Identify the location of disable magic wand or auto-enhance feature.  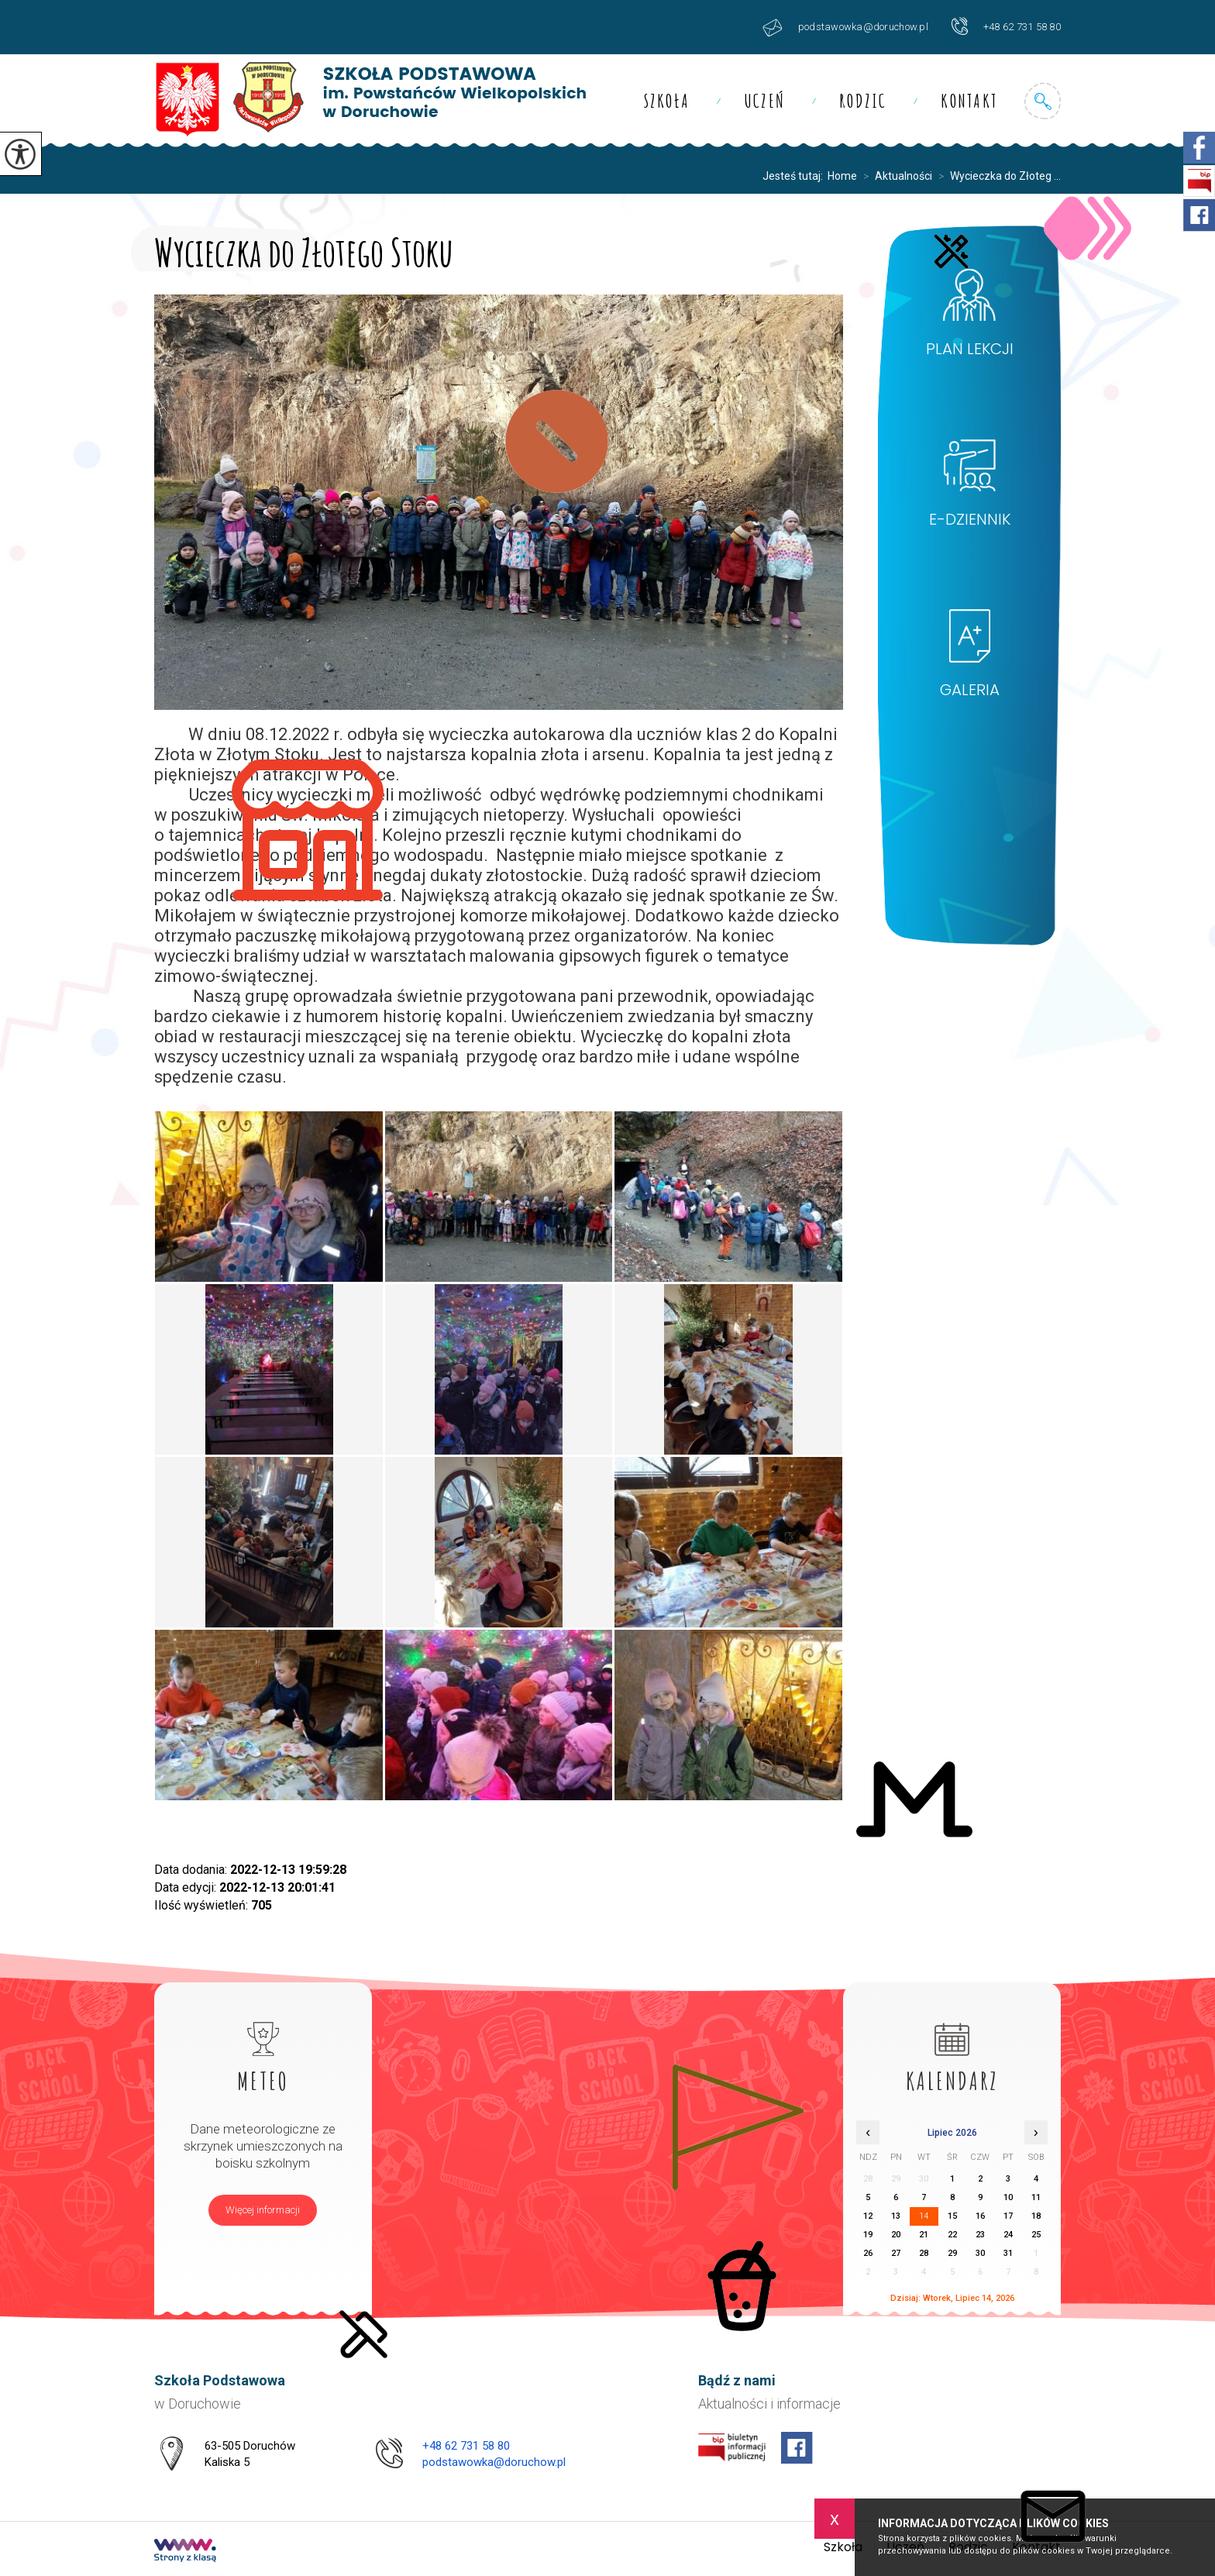
(951, 251).